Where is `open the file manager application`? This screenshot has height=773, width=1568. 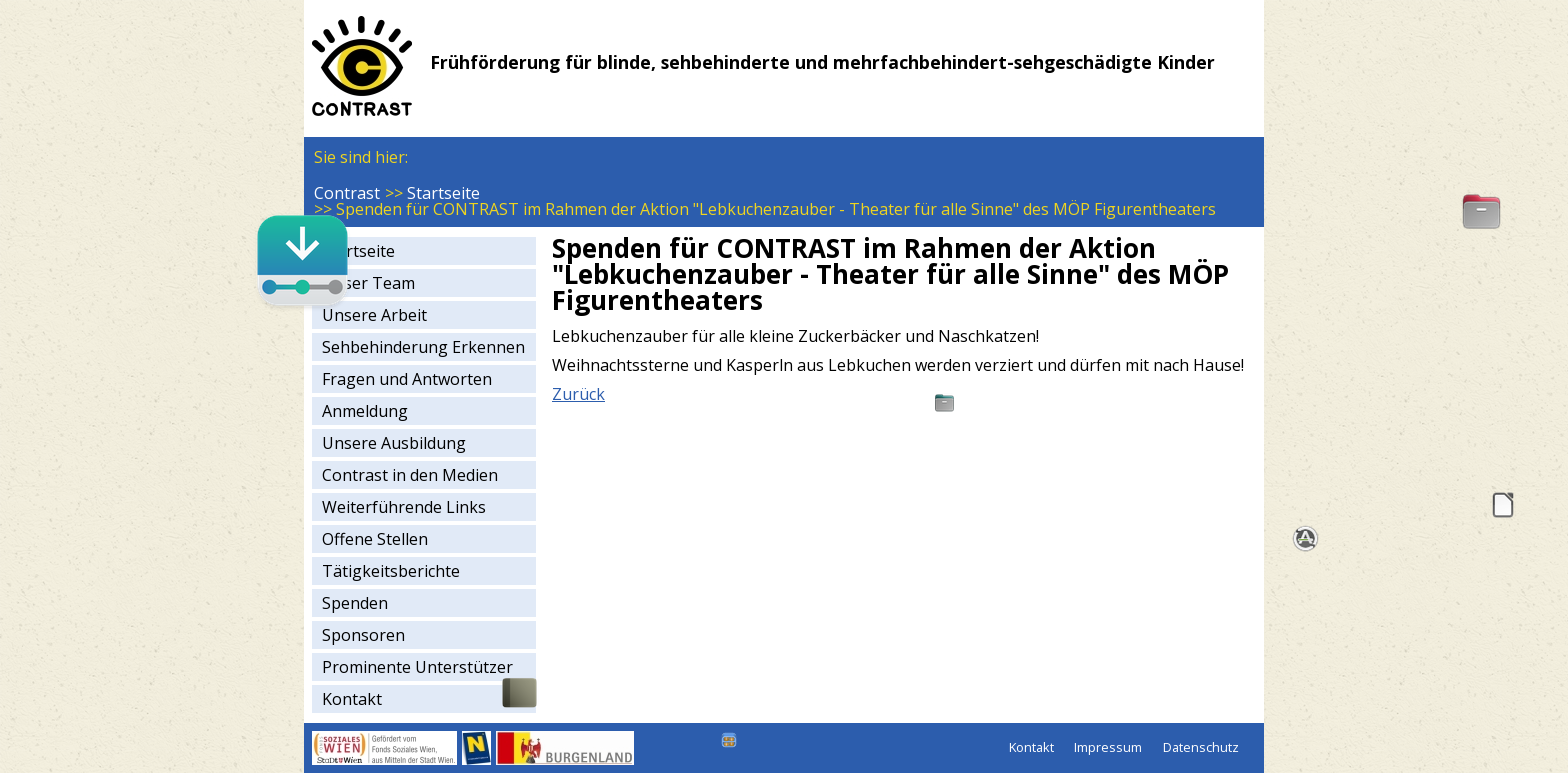
open the file manager application is located at coordinates (1481, 211).